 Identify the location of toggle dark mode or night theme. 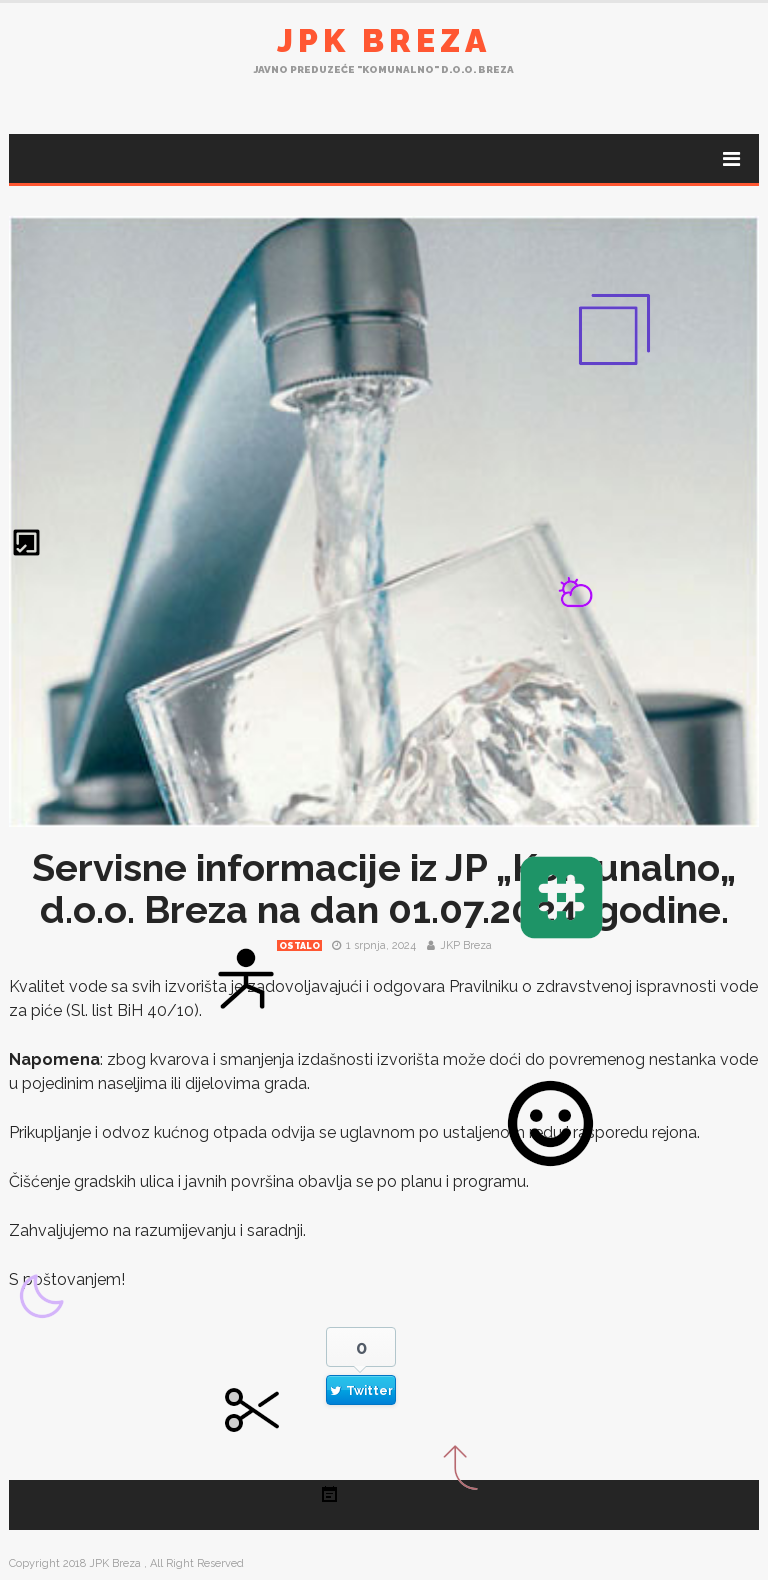
(40, 1297).